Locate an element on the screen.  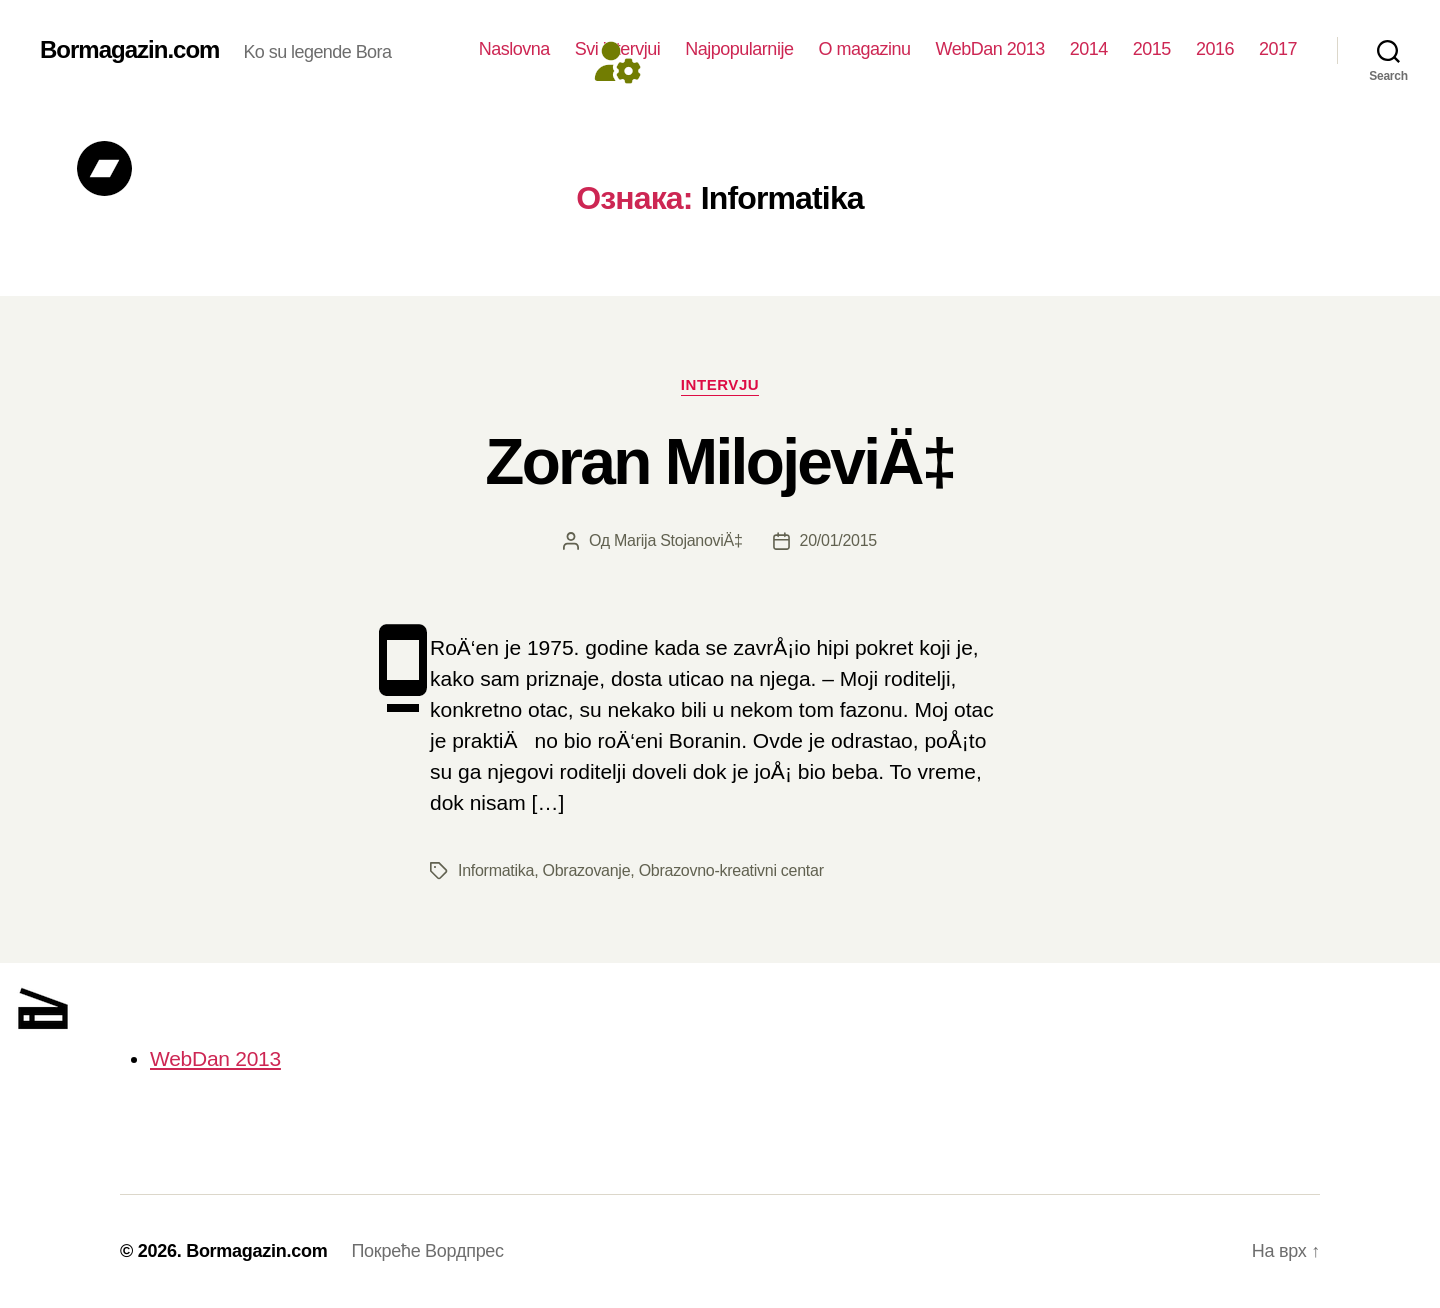
open Bandcamp app is located at coordinates (104, 168).